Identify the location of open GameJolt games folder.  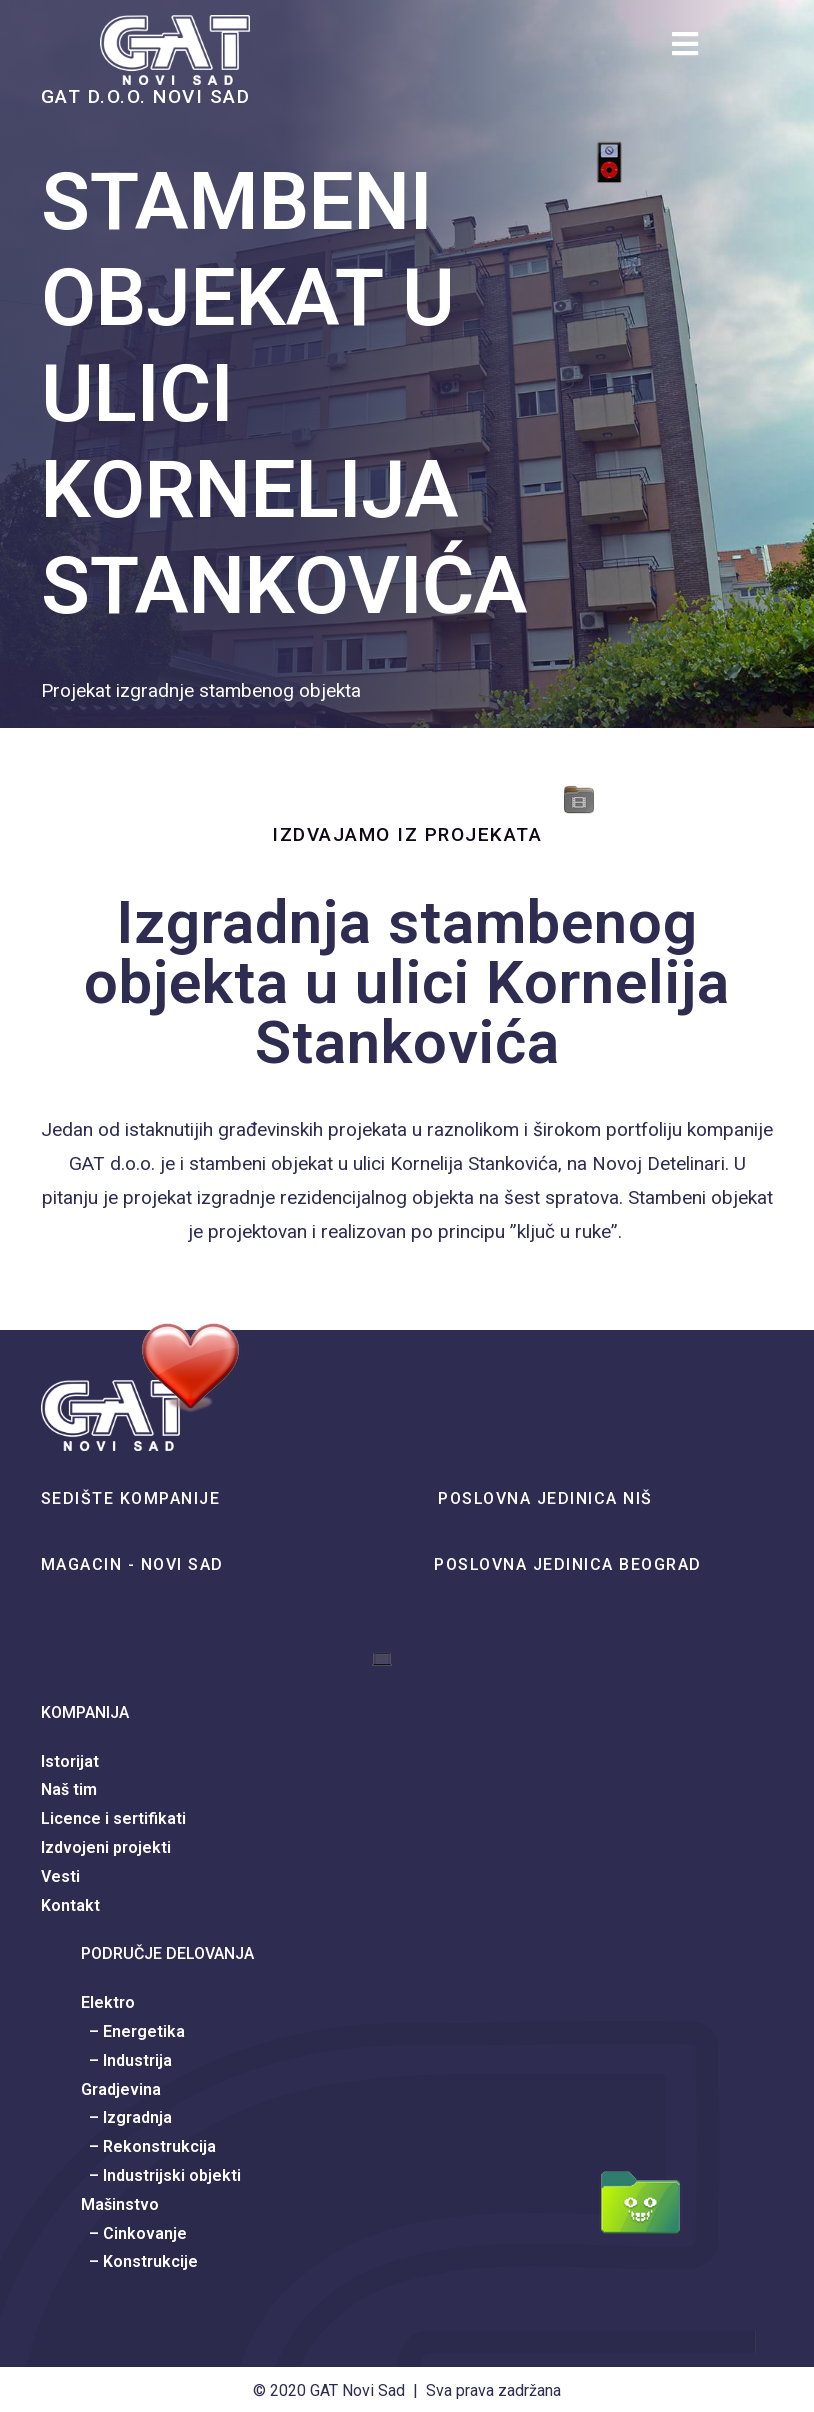
(640, 2204).